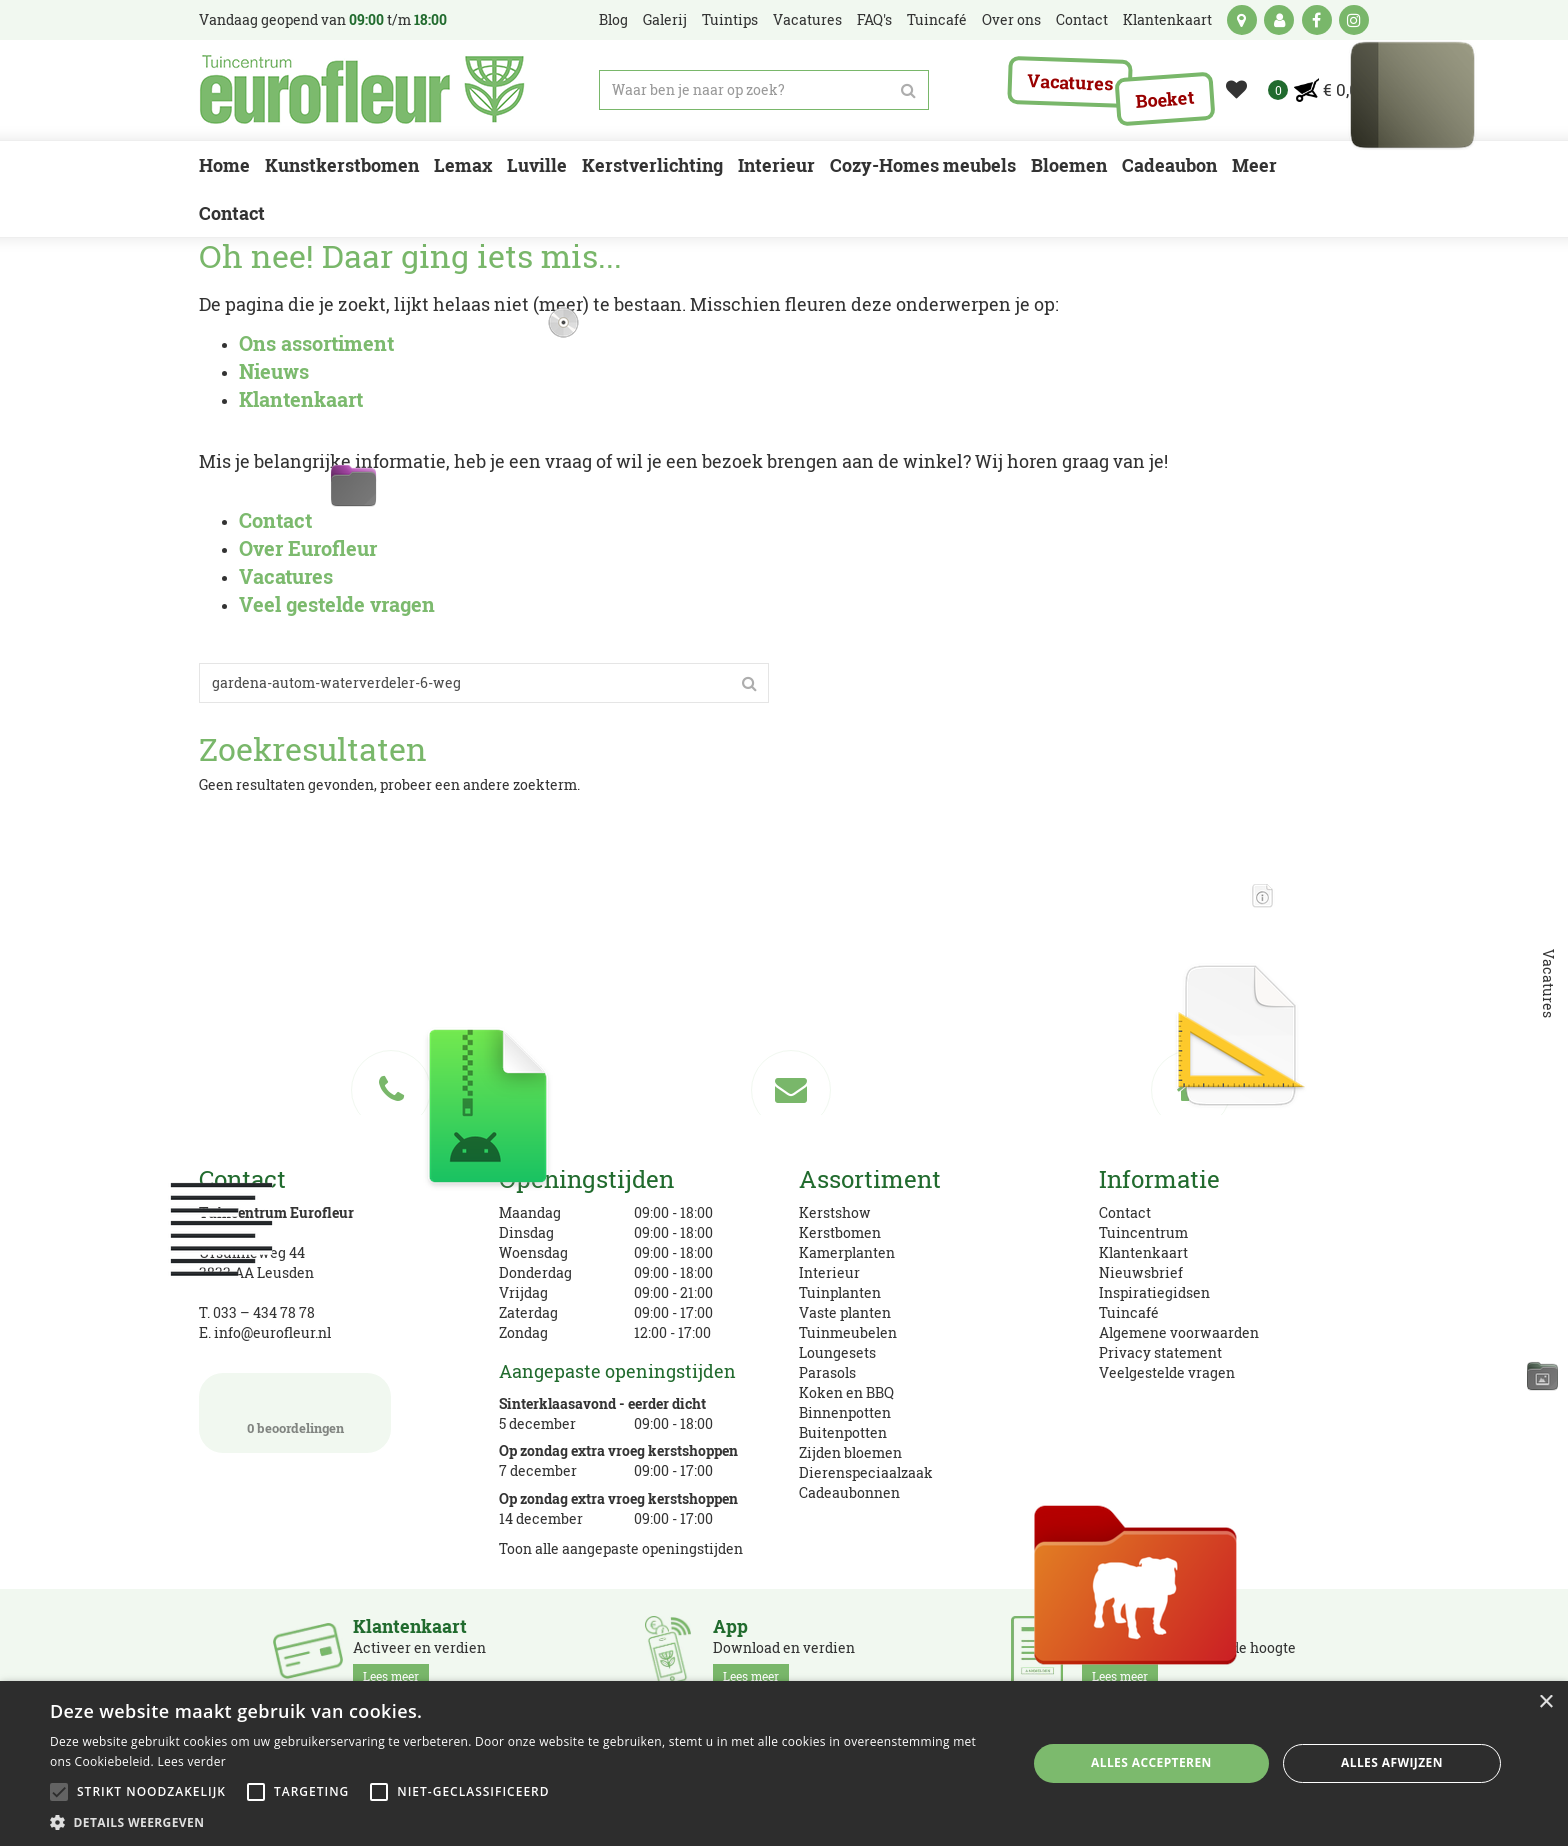 The height and width of the screenshot is (1846, 1568). I want to click on an android application package file, so click(488, 1109).